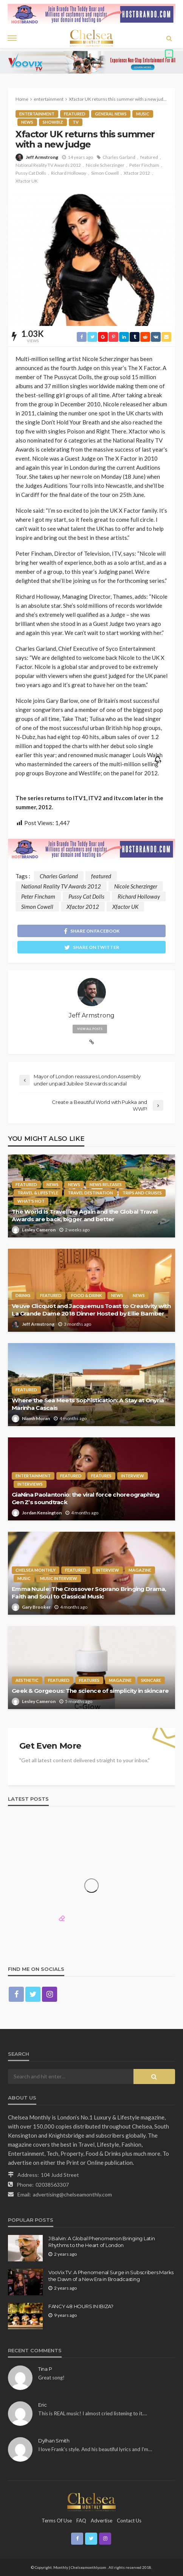 Image resolution: width=183 pixels, height=2576 pixels. Describe the element at coordinates (169, 54) in the screenshot. I see `roll the dice or generate a random result` at that location.